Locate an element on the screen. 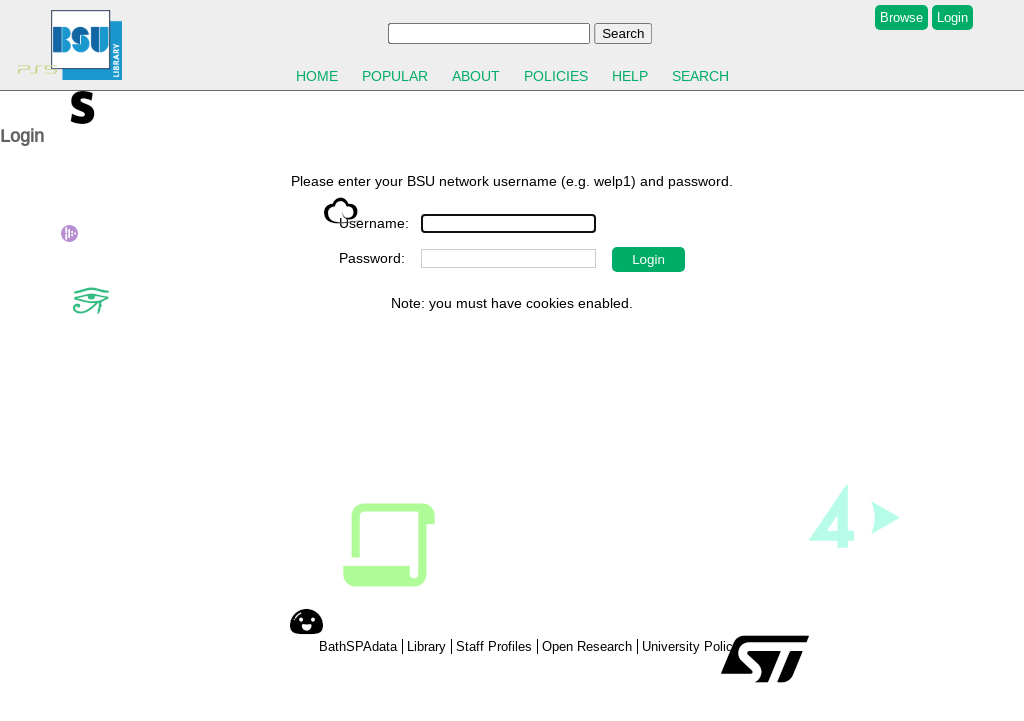  sphinx documentation generator logo is located at coordinates (91, 301).